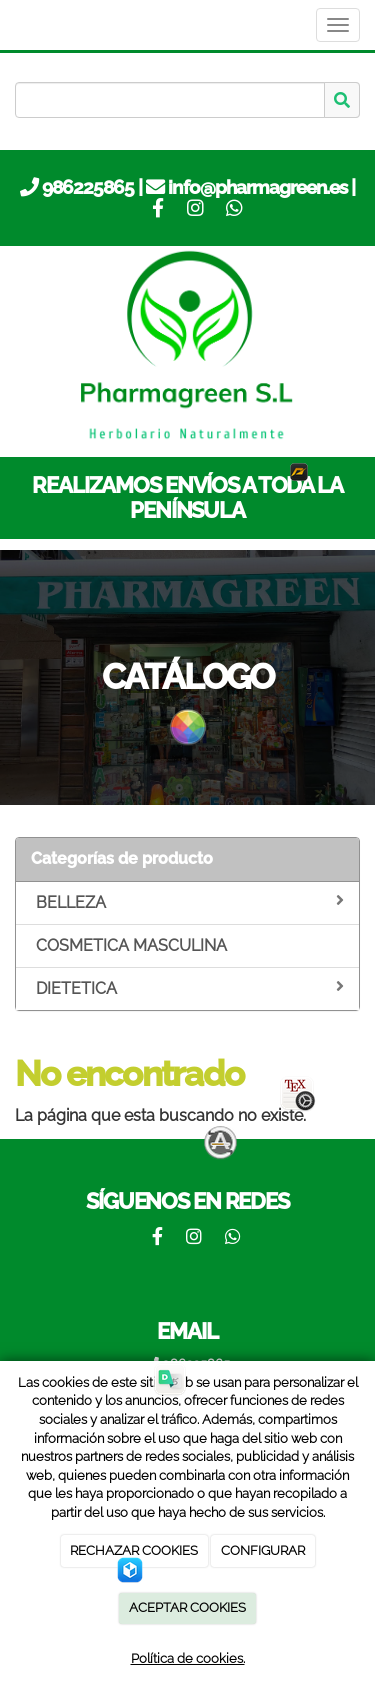 The width and height of the screenshot is (375, 1682). Describe the element at coordinates (188, 727) in the screenshot. I see `open color picker tool` at that location.